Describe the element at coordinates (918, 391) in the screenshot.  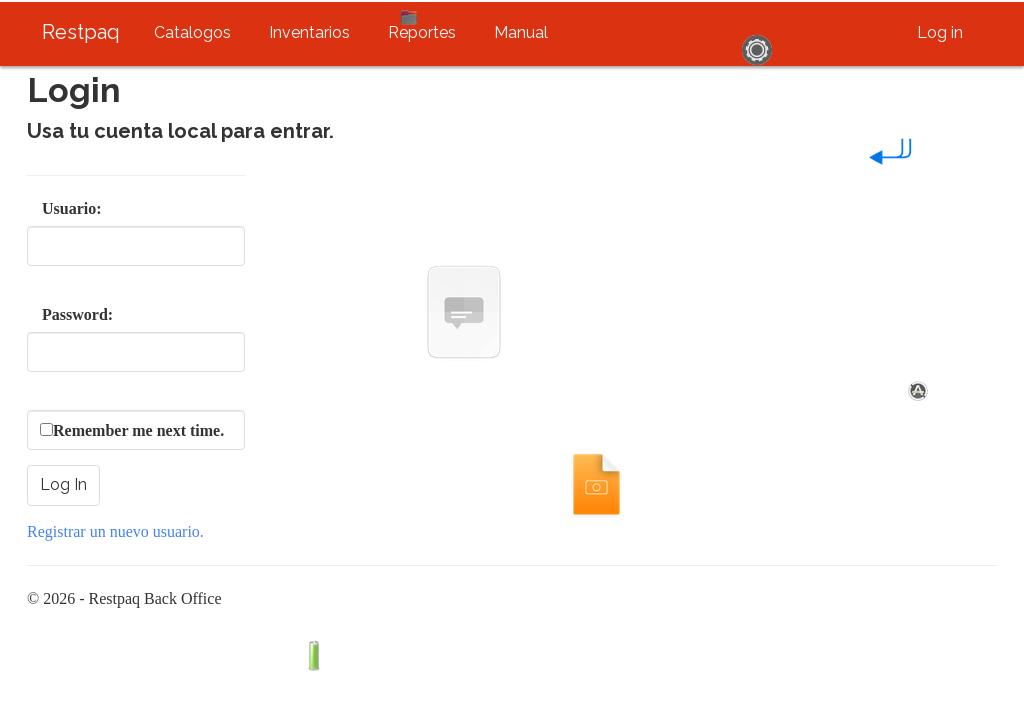
I see `open the software update manager` at that location.